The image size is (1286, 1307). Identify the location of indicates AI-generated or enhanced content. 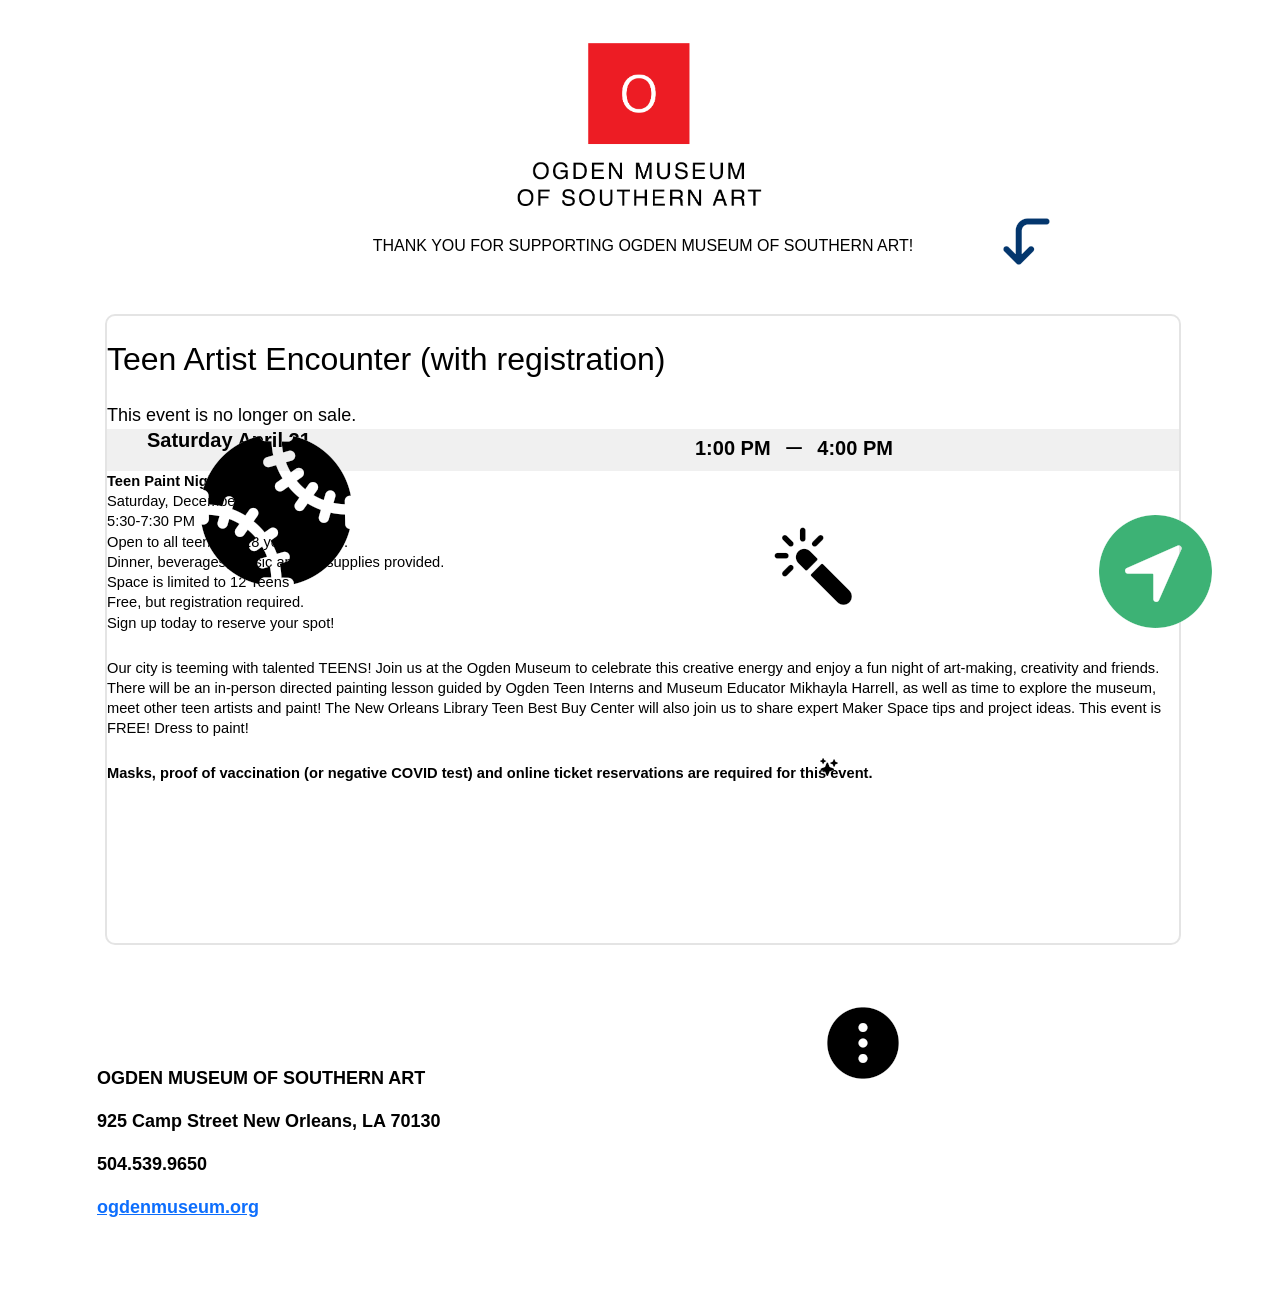
(829, 767).